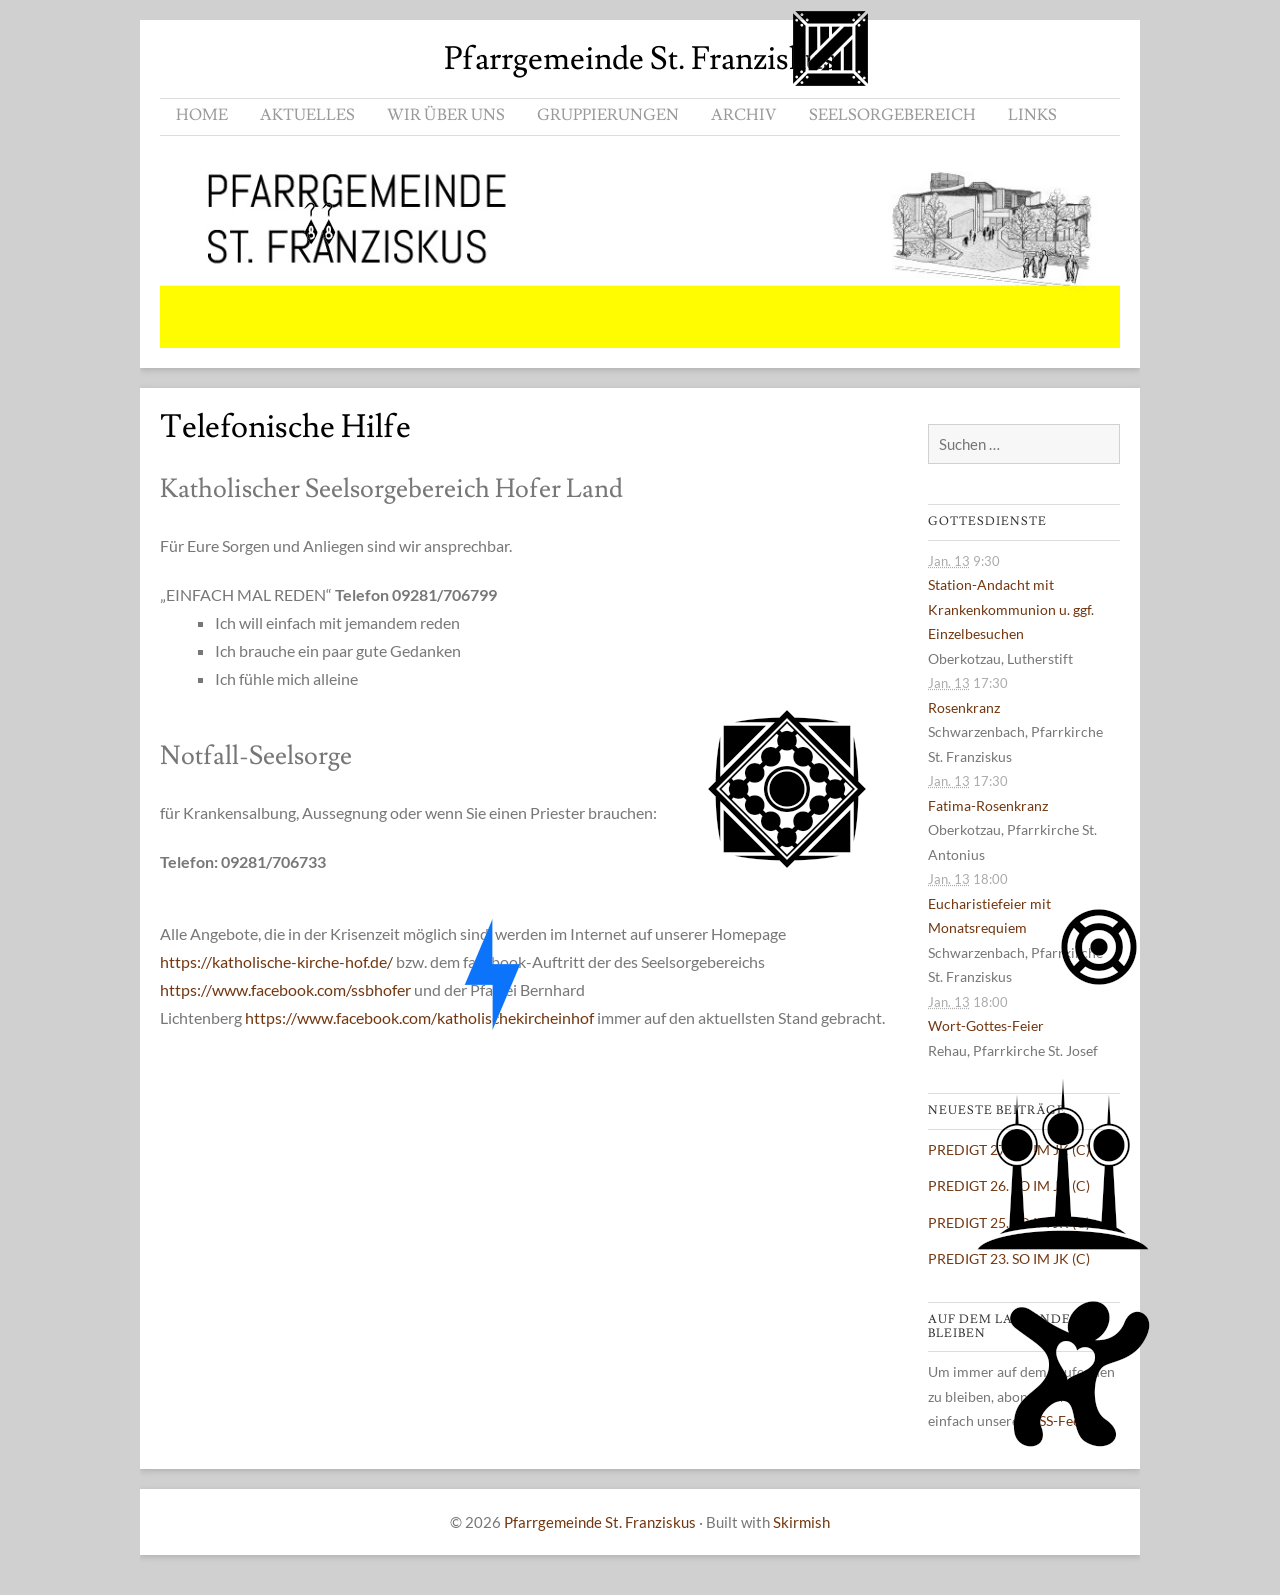 The width and height of the screenshot is (1280, 1595). Describe the element at coordinates (1078, 1373) in the screenshot. I see `express enthusiasm or passion` at that location.